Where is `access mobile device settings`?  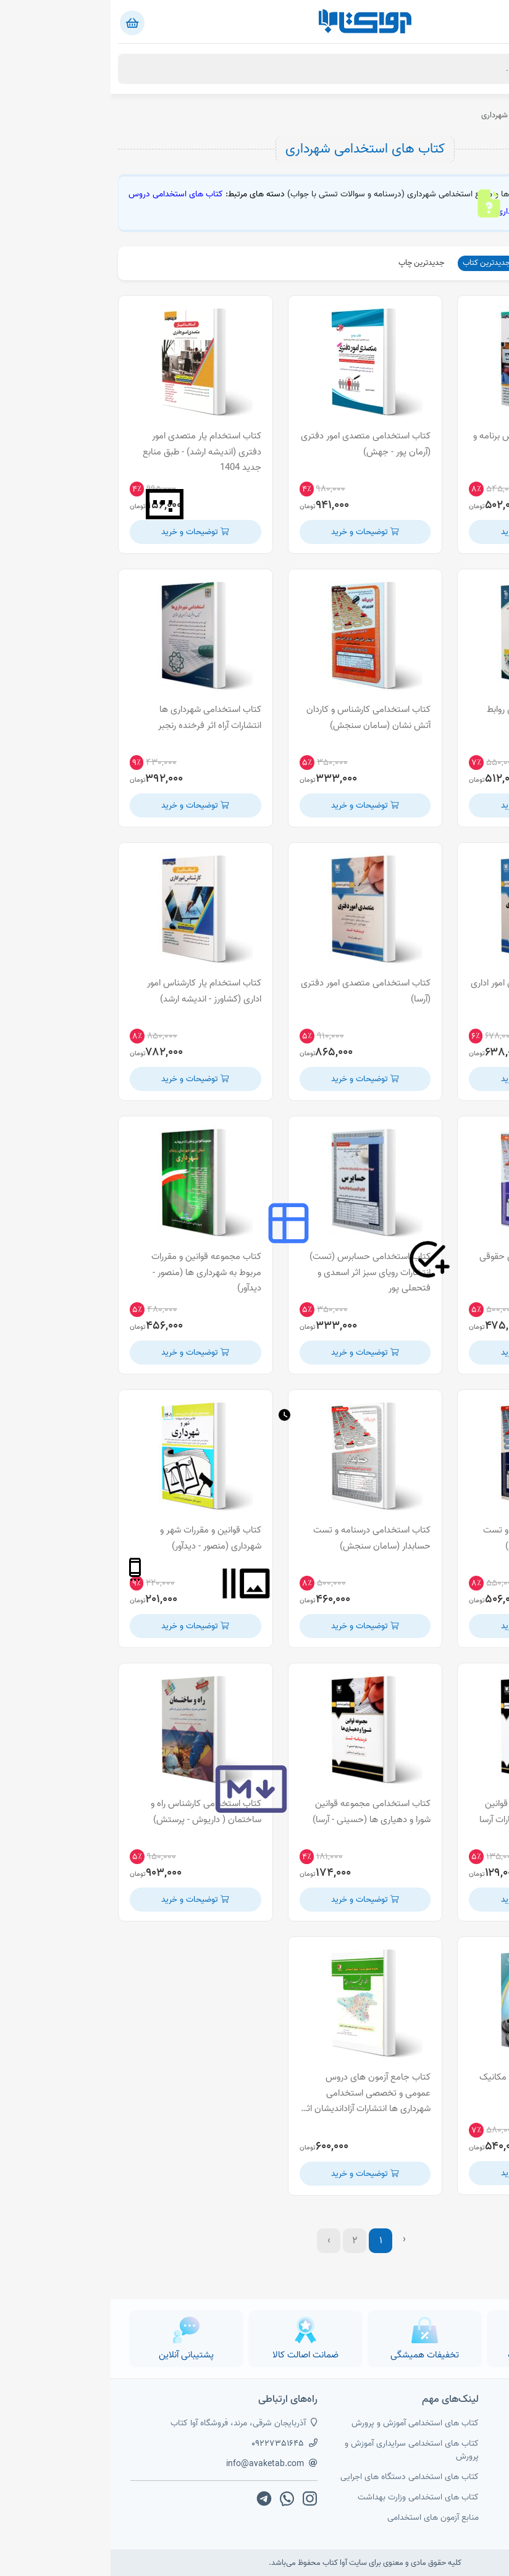 access mobile device settings is located at coordinates (135, 1569).